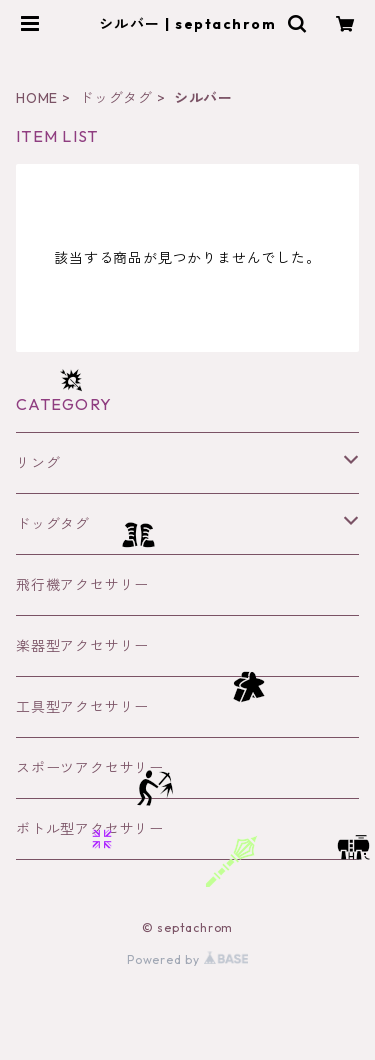 This screenshot has width=375, height=1060. What do you see at coordinates (102, 839) in the screenshot?
I see `select United Kingdom as region or language` at bounding box center [102, 839].